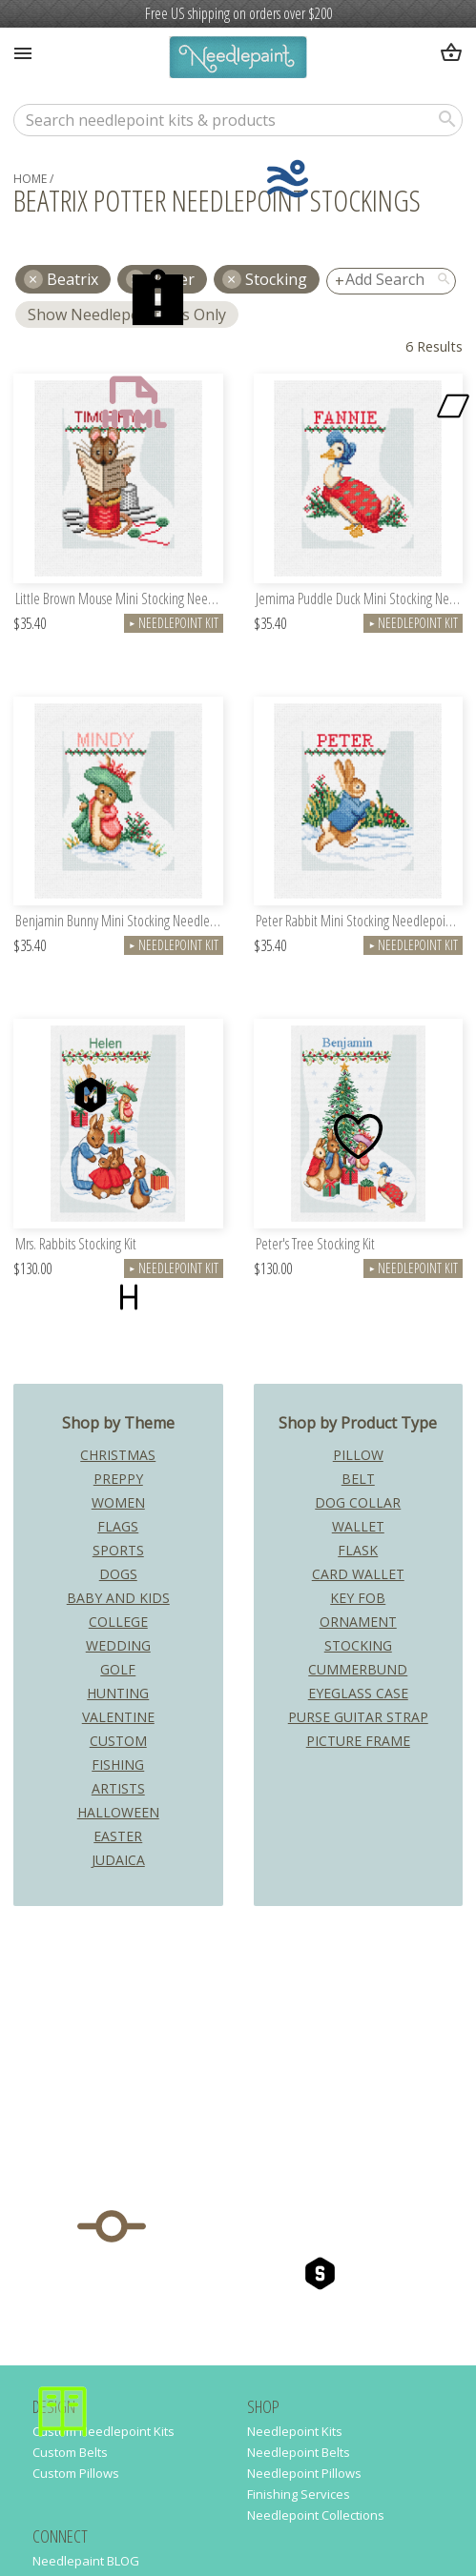 The height and width of the screenshot is (2576, 476). What do you see at coordinates (287, 178) in the screenshot?
I see `access swimming pool or aquatic facilities` at bounding box center [287, 178].